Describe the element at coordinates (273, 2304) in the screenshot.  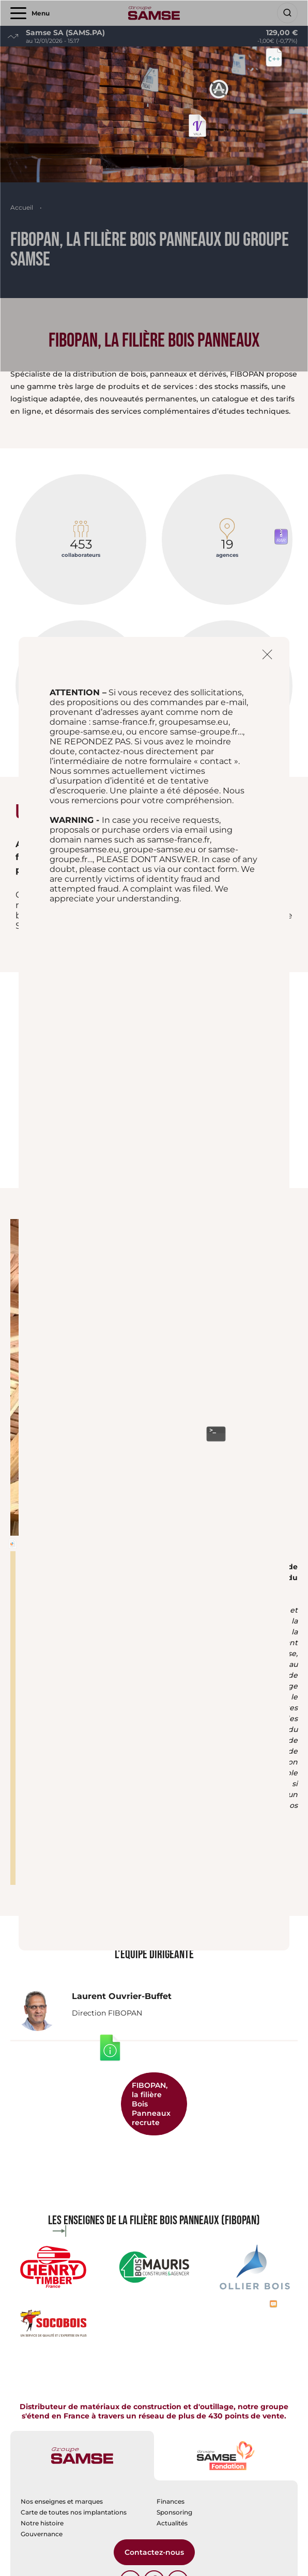
I see `open instant messaging app` at that location.